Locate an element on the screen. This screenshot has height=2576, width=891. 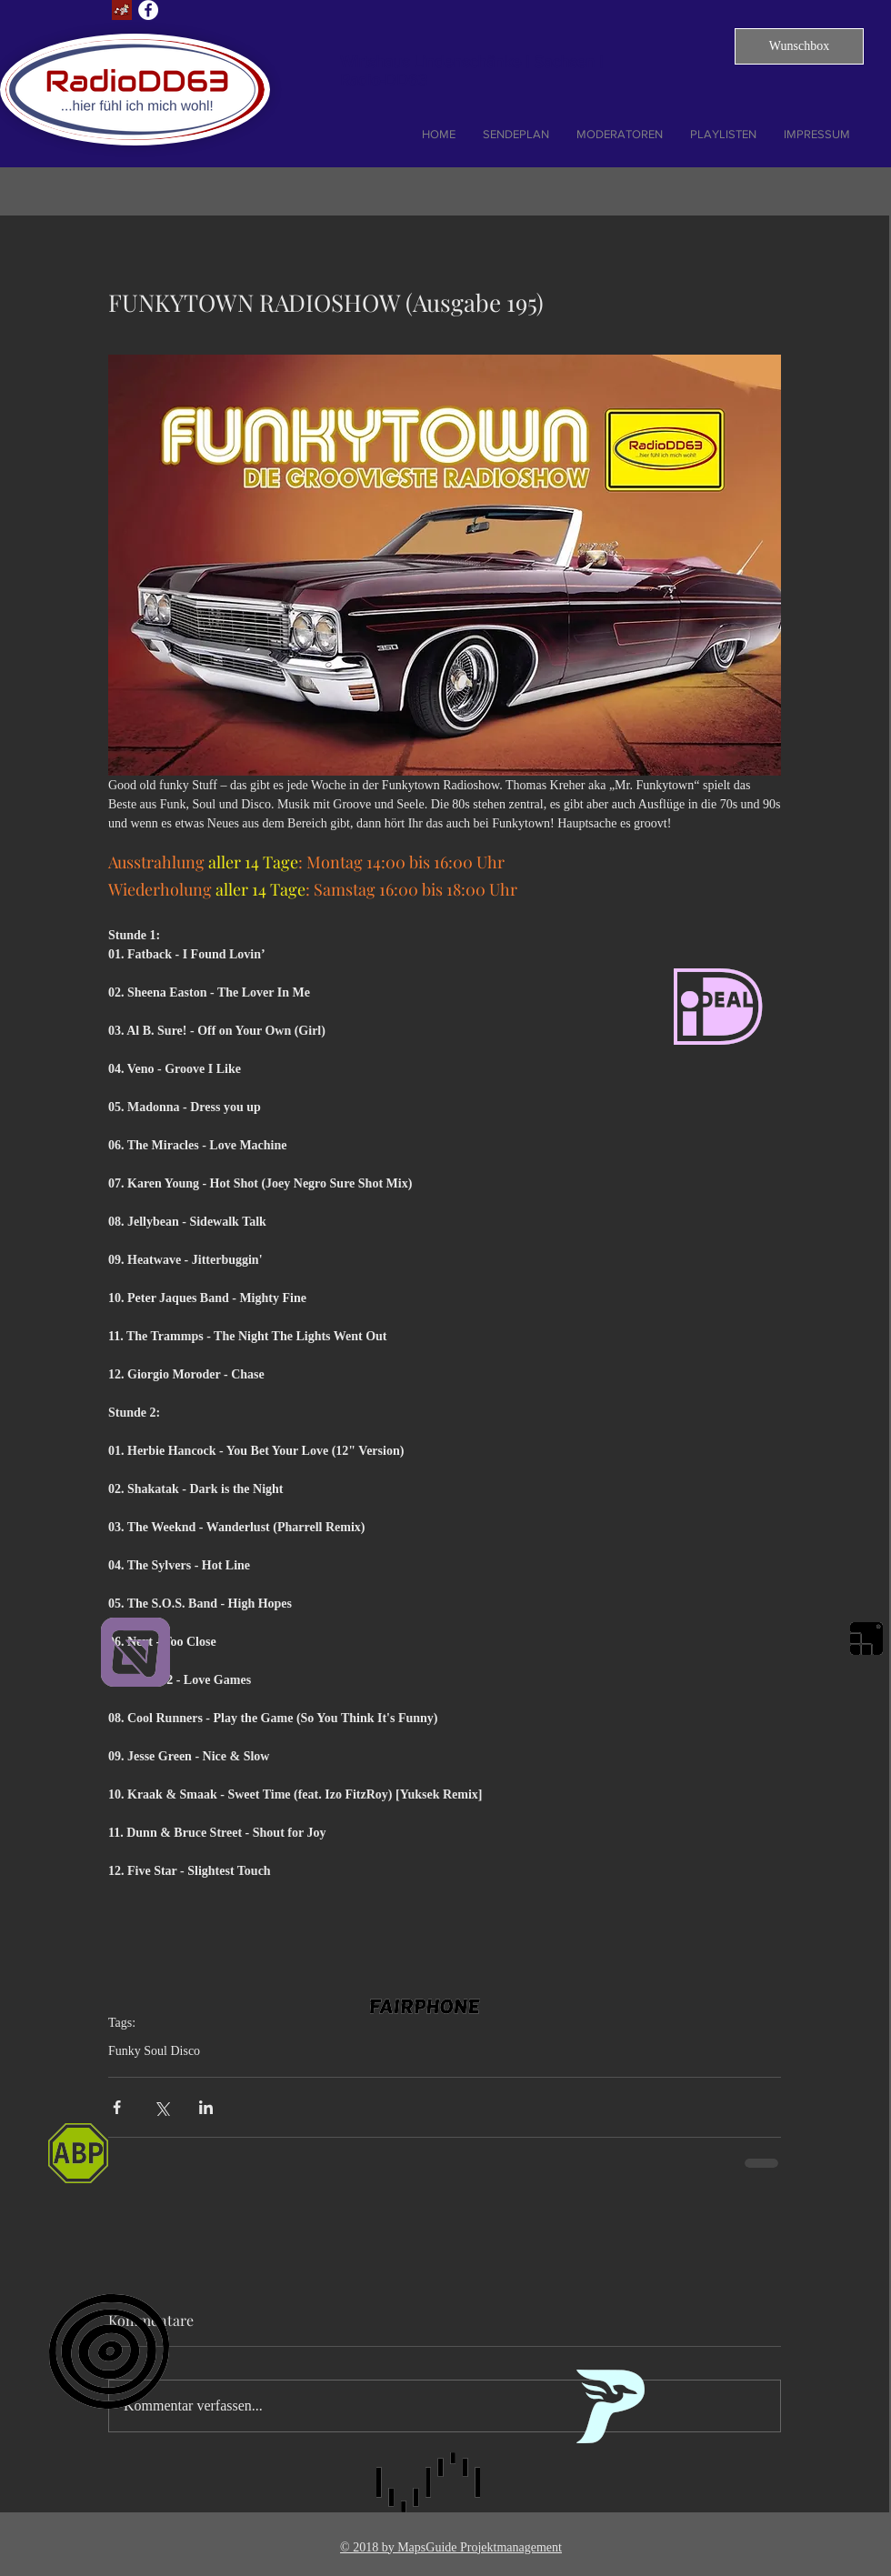
pay with iDEAL payment method is located at coordinates (717, 1007).